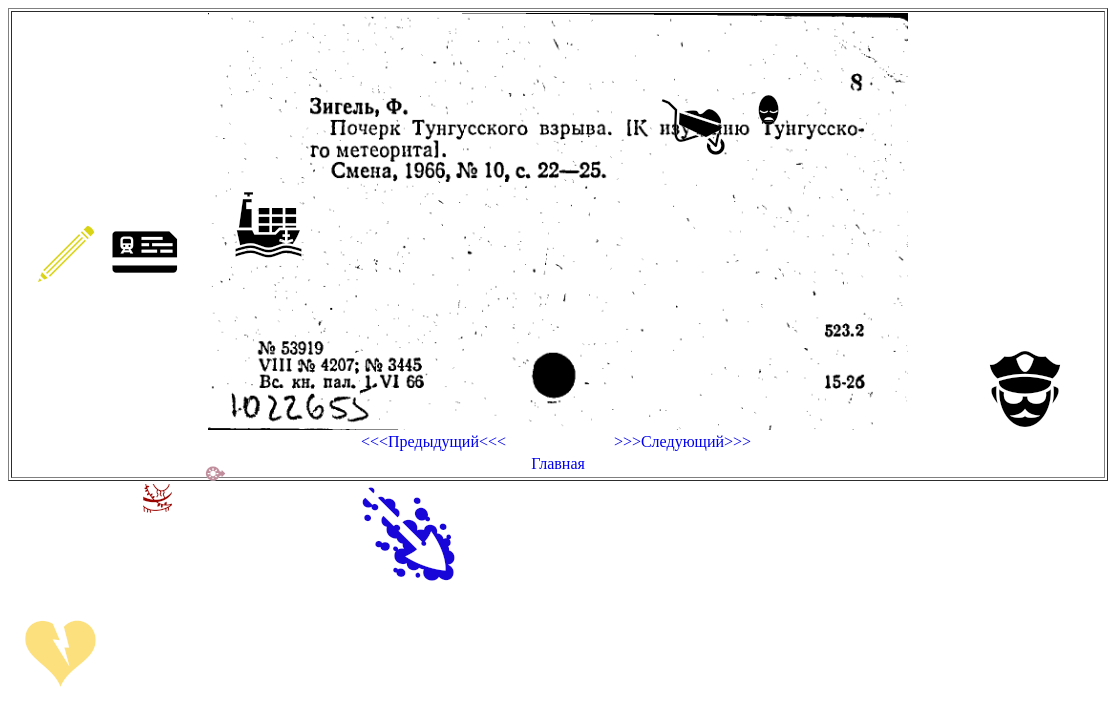 This screenshot has width=1108, height=720. What do you see at coordinates (60, 653) in the screenshot?
I see `indicates a dislike or negative reaction` at bounding box center [60, 653].